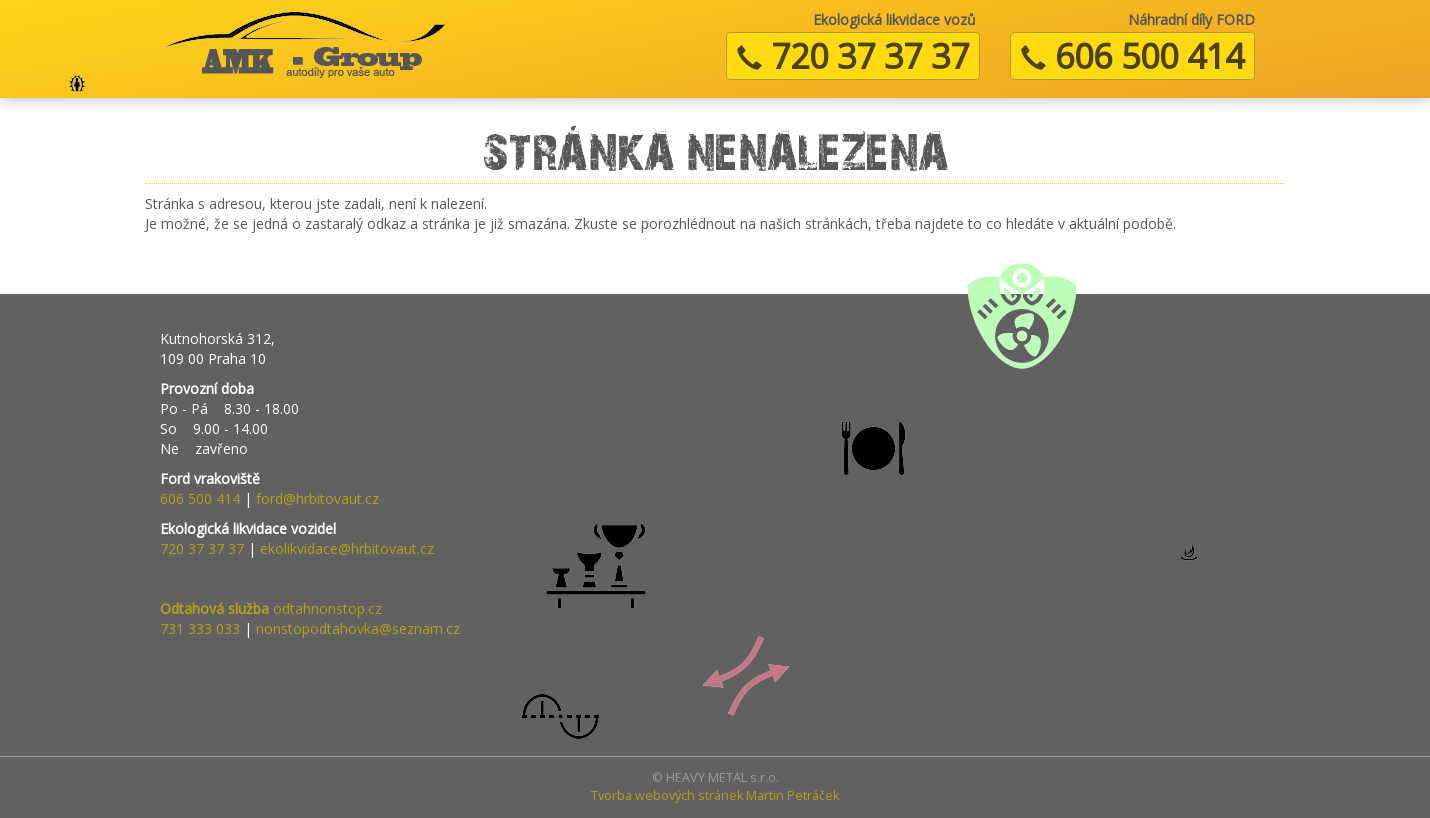  Describe the element at coordinates (746, 676) in the screenshot. I see `indicates avoidance or evasion action in gameplay` at that location.